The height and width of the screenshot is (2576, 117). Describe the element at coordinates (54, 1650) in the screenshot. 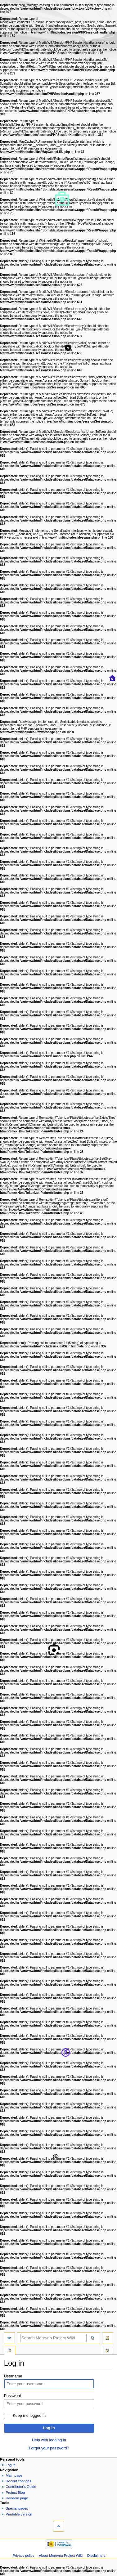

I see `open google lens to search with your camera` at that location.